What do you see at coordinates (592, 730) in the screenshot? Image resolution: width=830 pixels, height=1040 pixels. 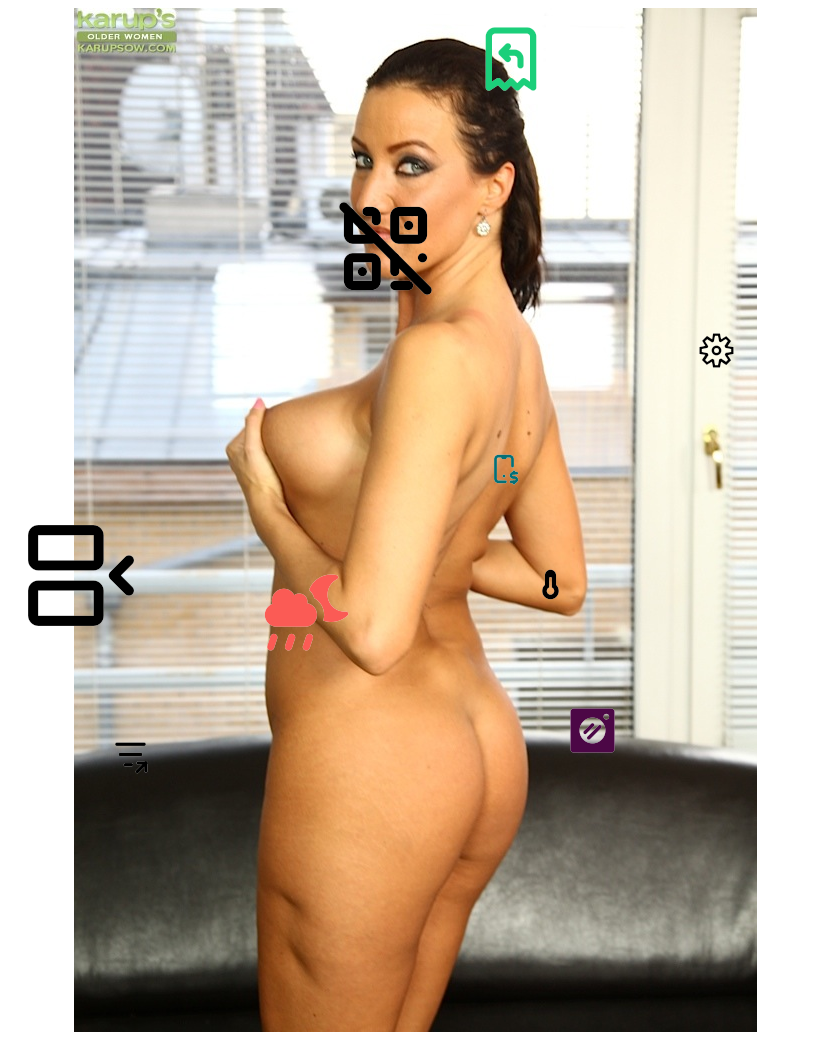 I see `access laundry or washing machine controls` at bounding box center [592, 730].